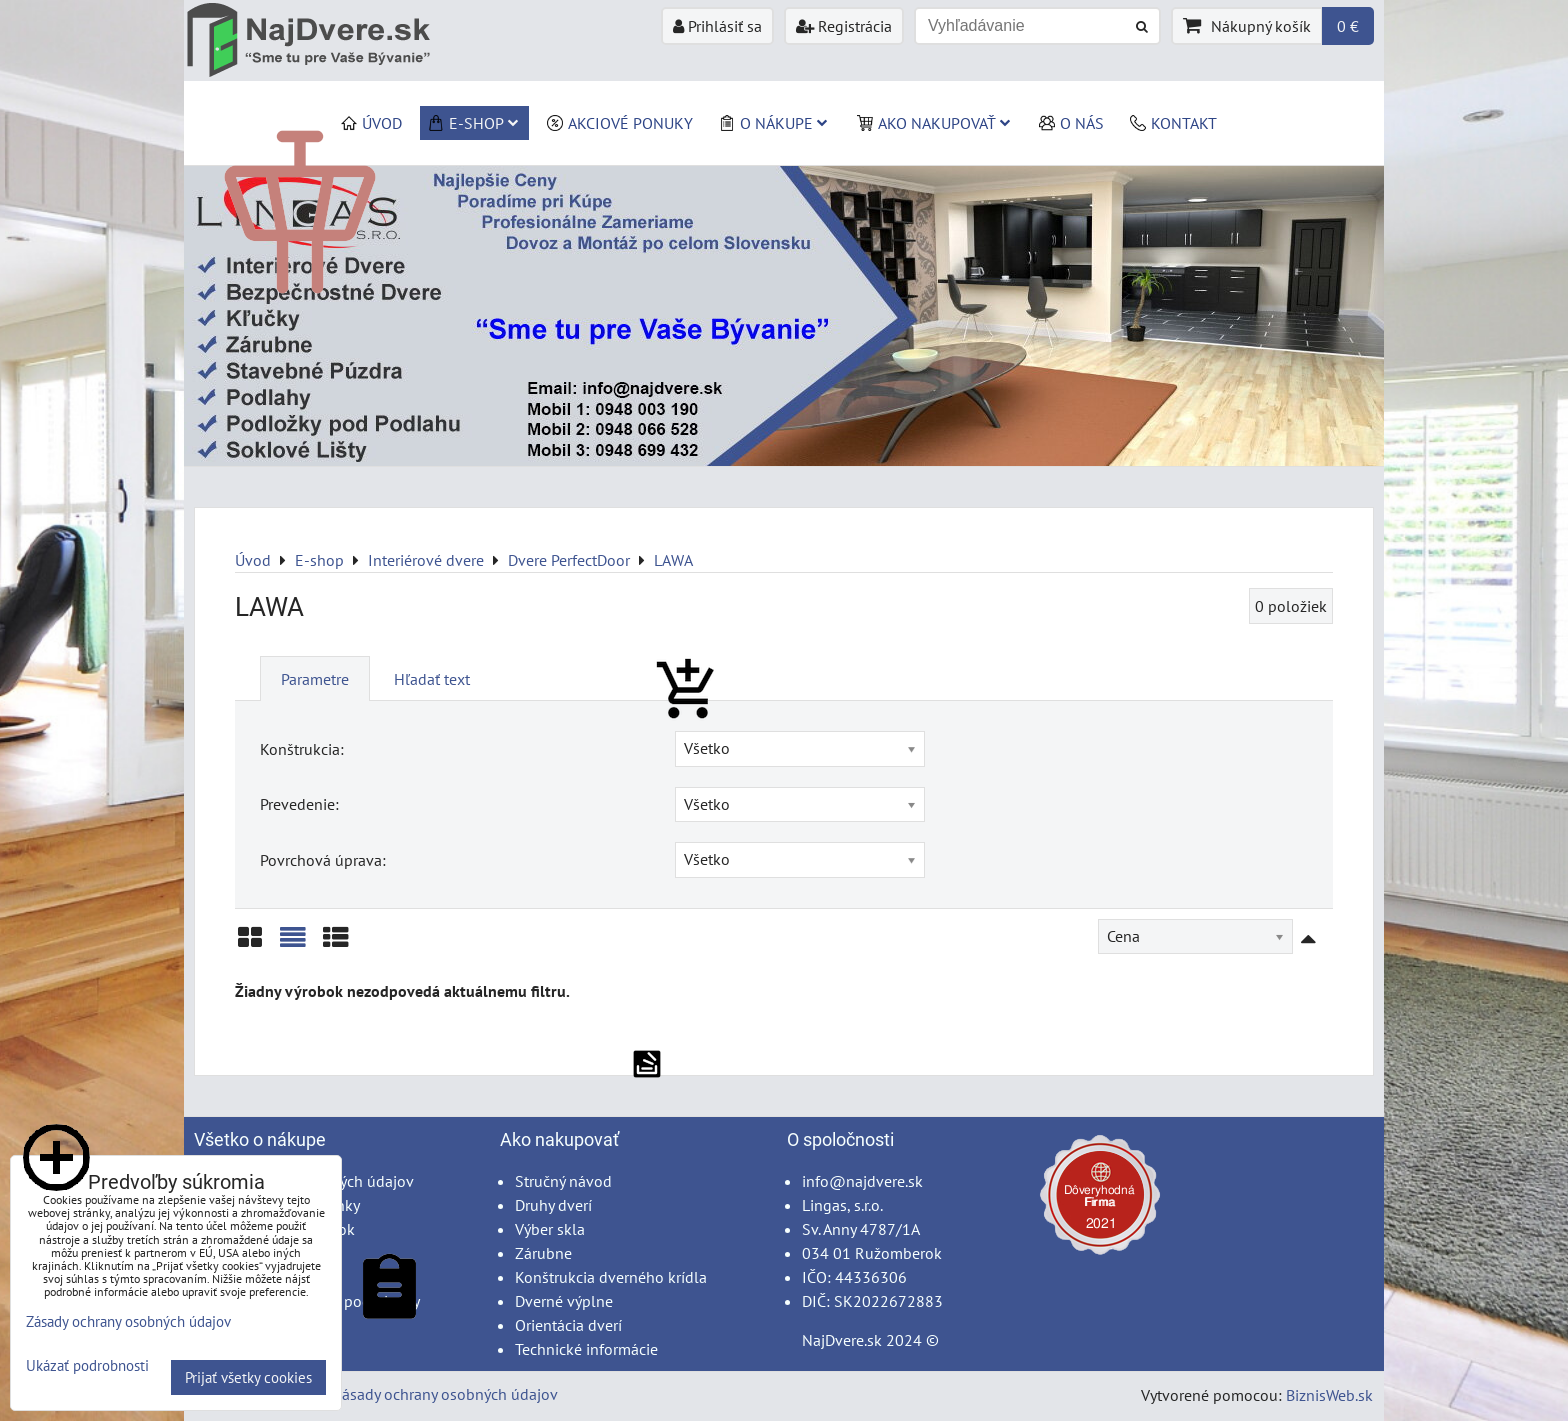 This screenshot has height=1421, width=1568. I want to click on access air traffic control features, so click(300, 212).